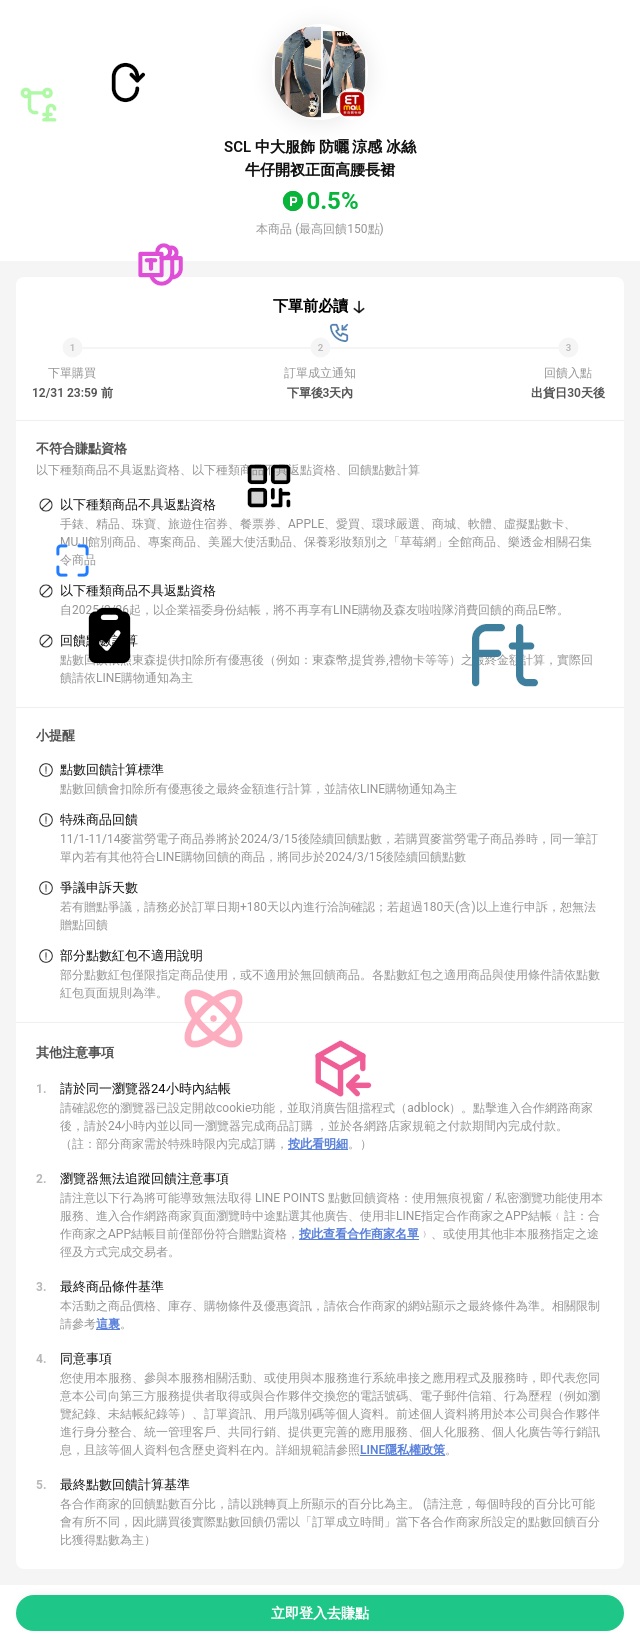 This screenshot has width=640, height=1641. Describe the element at coordinates (339, 332) in the screenshot. I see `incoming call notification` at that location.